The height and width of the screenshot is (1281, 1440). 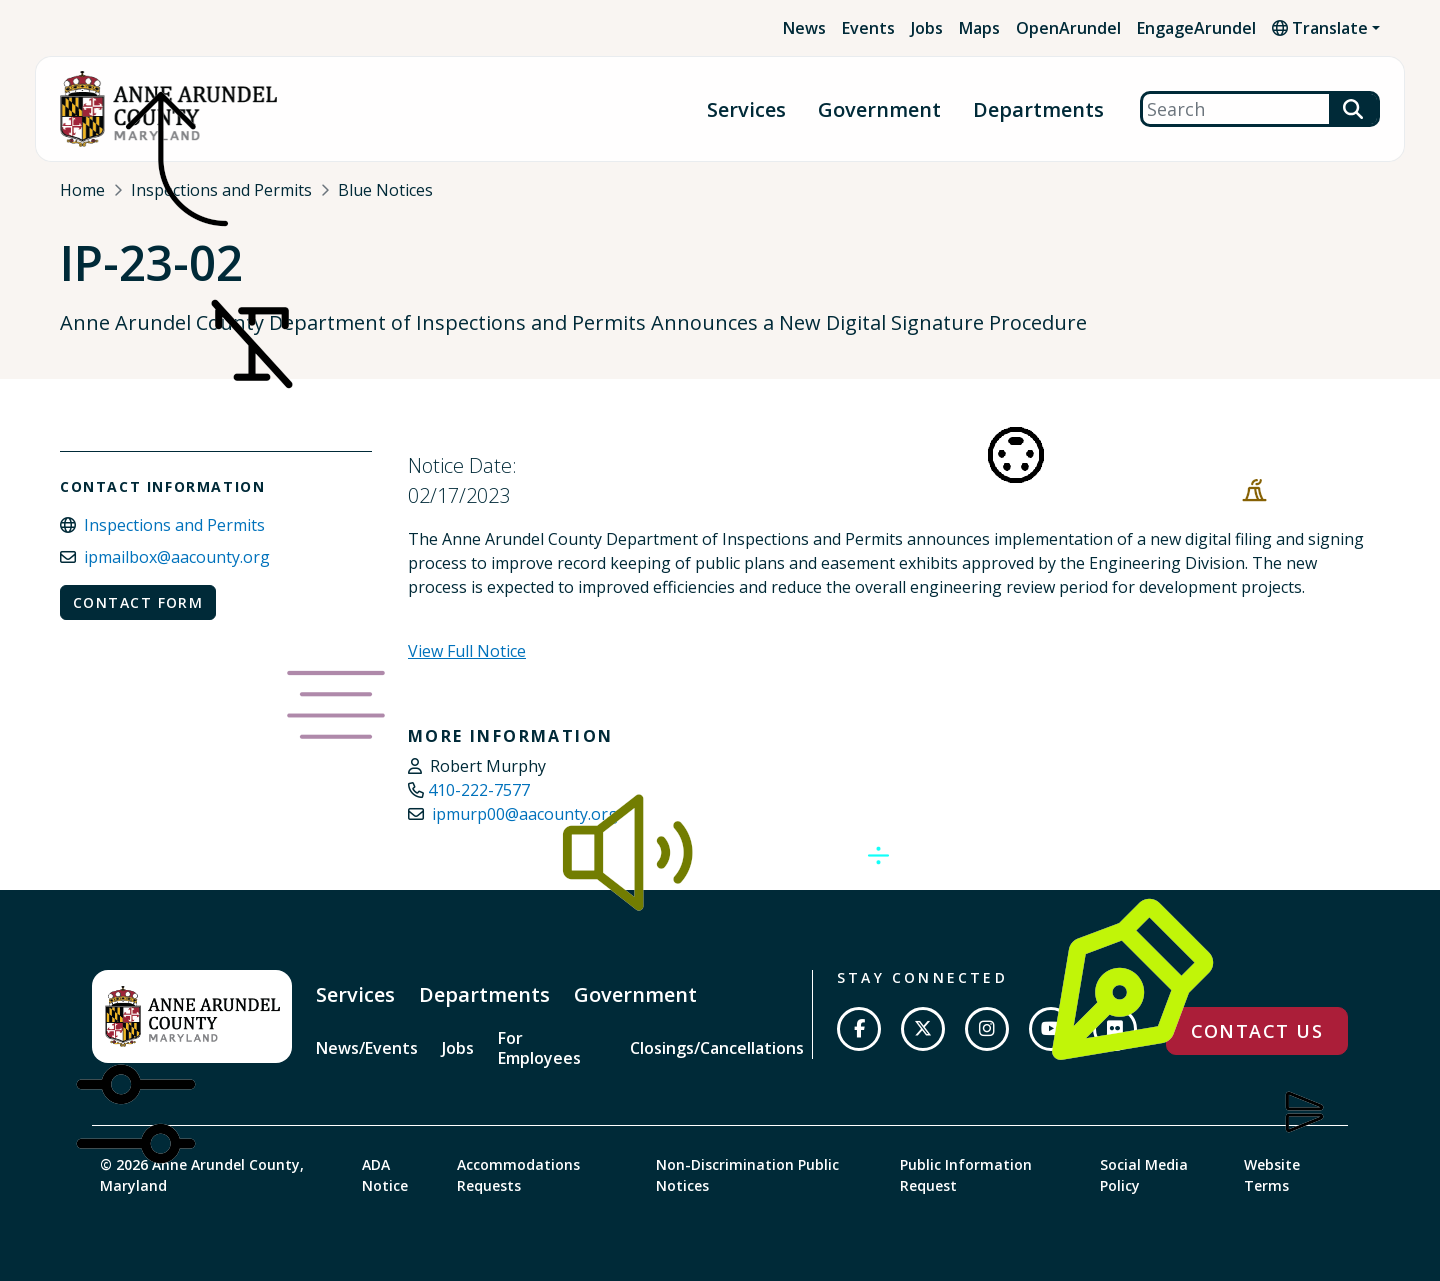 I want to click on volume is set to high, so click(x=625, y=852).